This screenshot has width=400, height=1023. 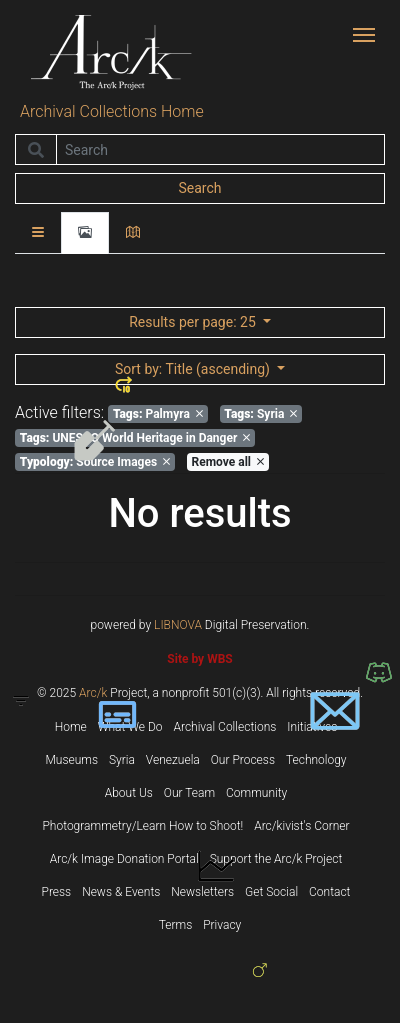 I want to click on skip forward 10 seconds, so click(x=124, y=385).